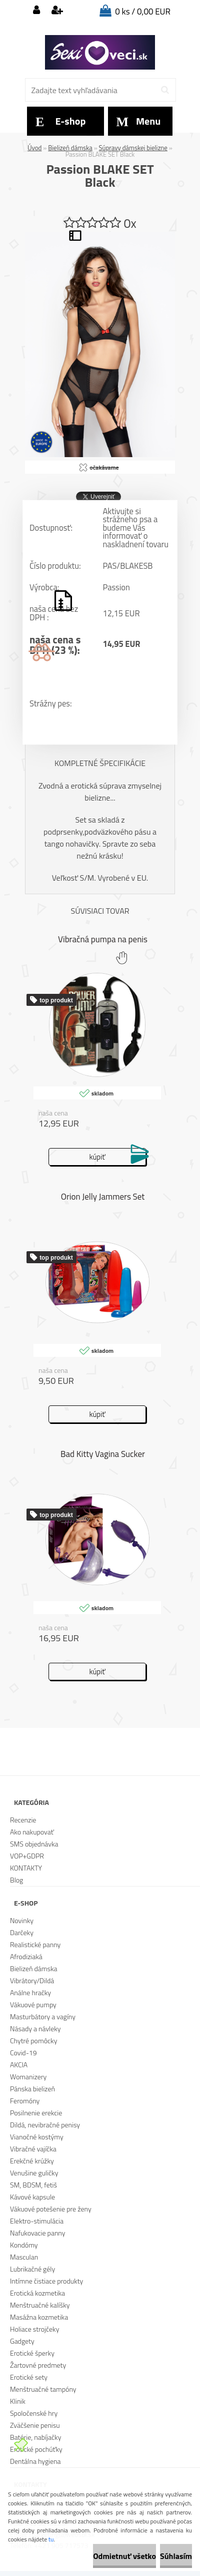 The image size is (200, 2576). I want to click on stop or pause an action, so click(122, 958).